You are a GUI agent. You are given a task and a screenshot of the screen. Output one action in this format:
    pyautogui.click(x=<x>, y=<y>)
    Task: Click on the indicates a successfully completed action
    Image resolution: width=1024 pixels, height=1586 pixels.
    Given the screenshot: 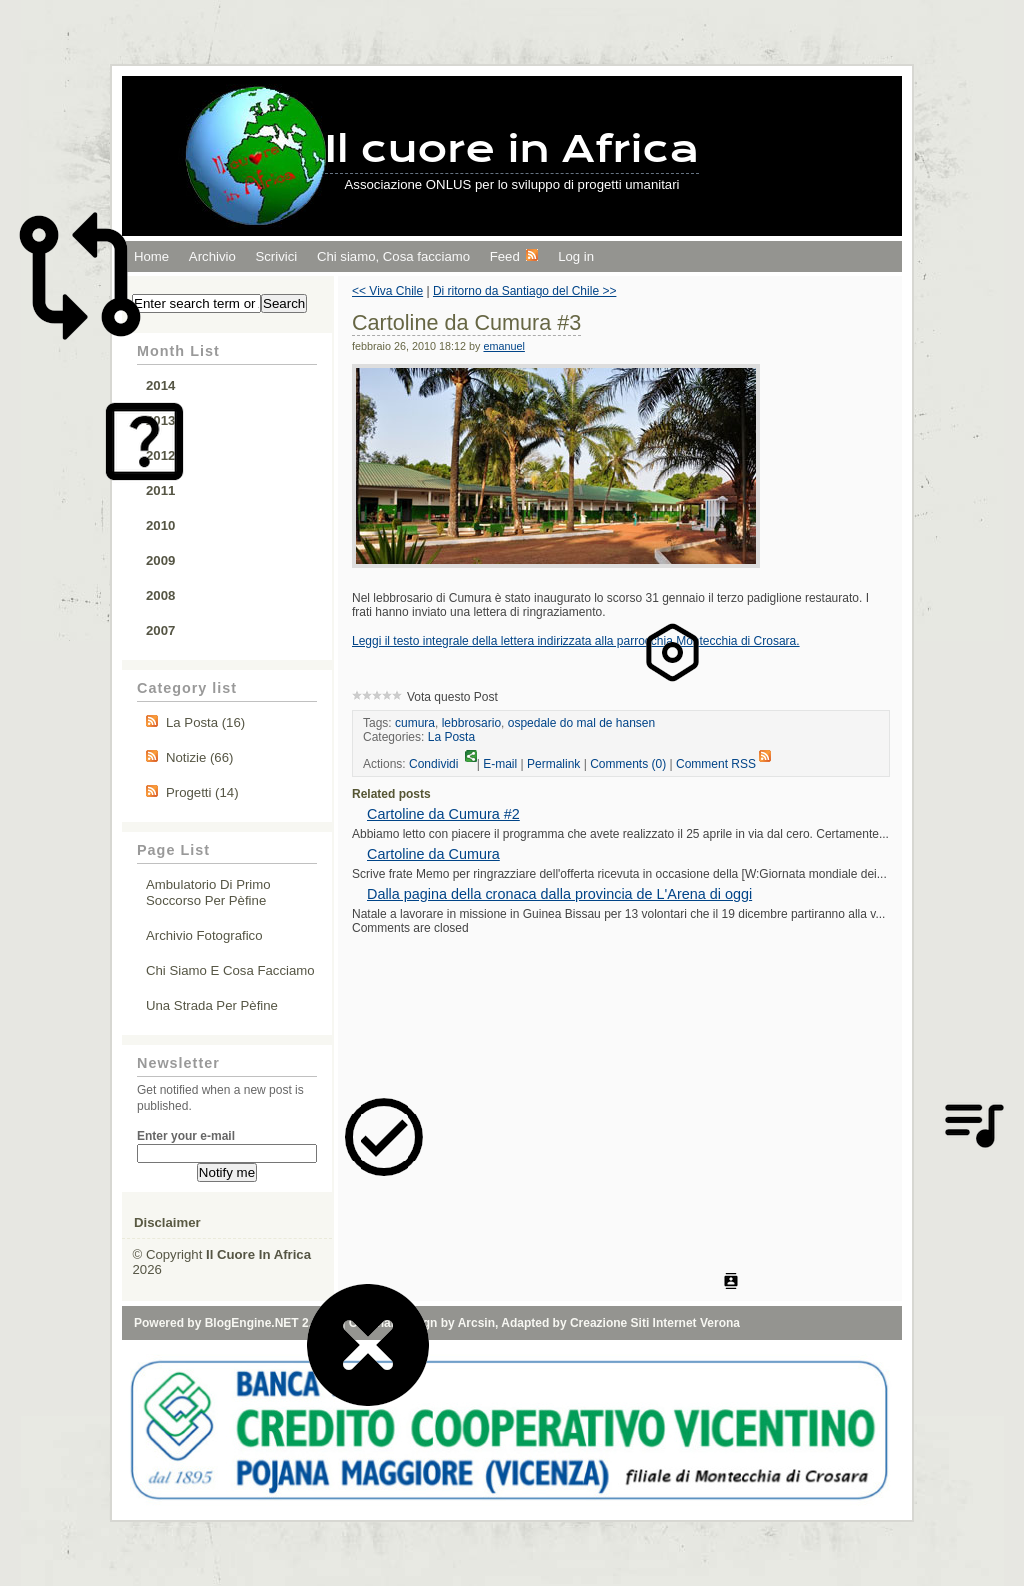 What is the action you would take?
    pyautogui.click(x=384, y=1137)
    